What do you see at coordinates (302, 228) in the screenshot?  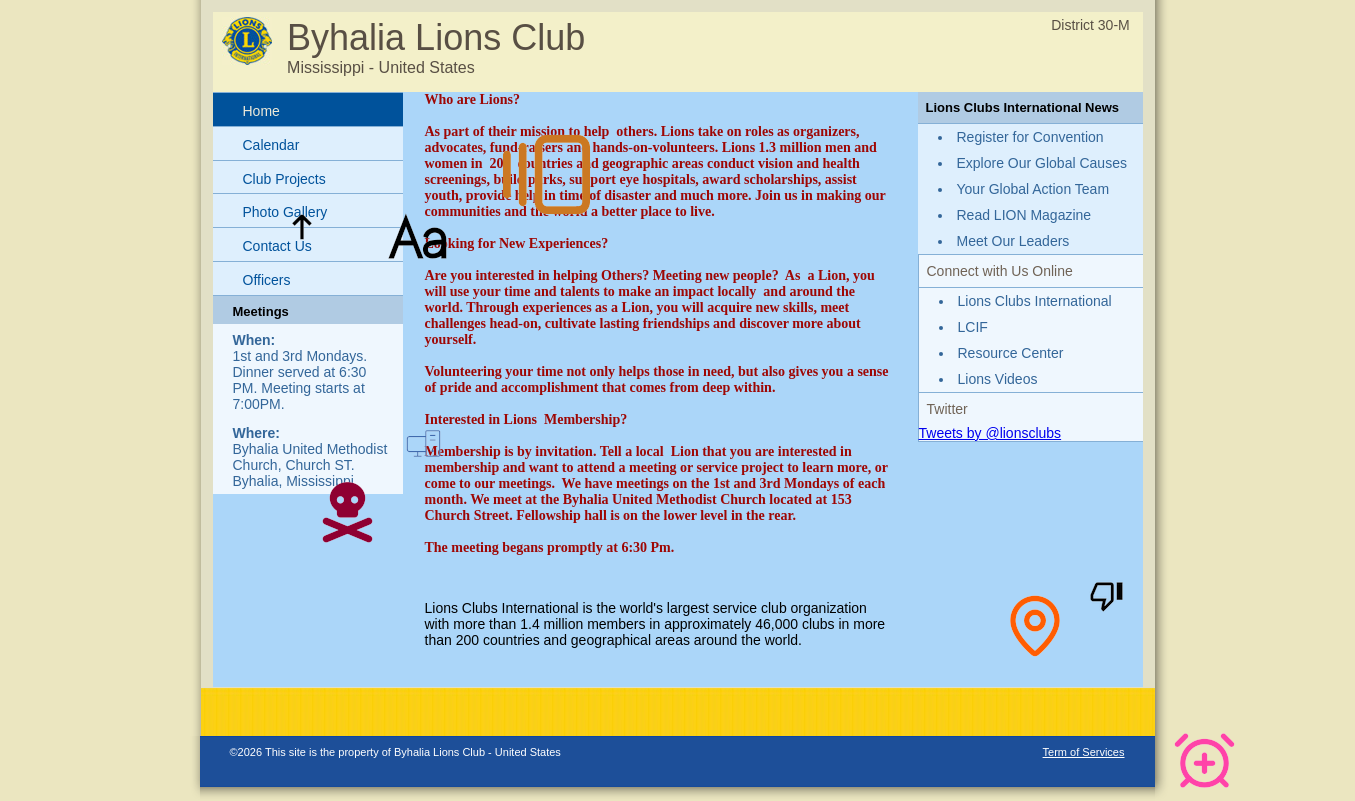 I see `move item up in a list` at bounding box center [302, 228].